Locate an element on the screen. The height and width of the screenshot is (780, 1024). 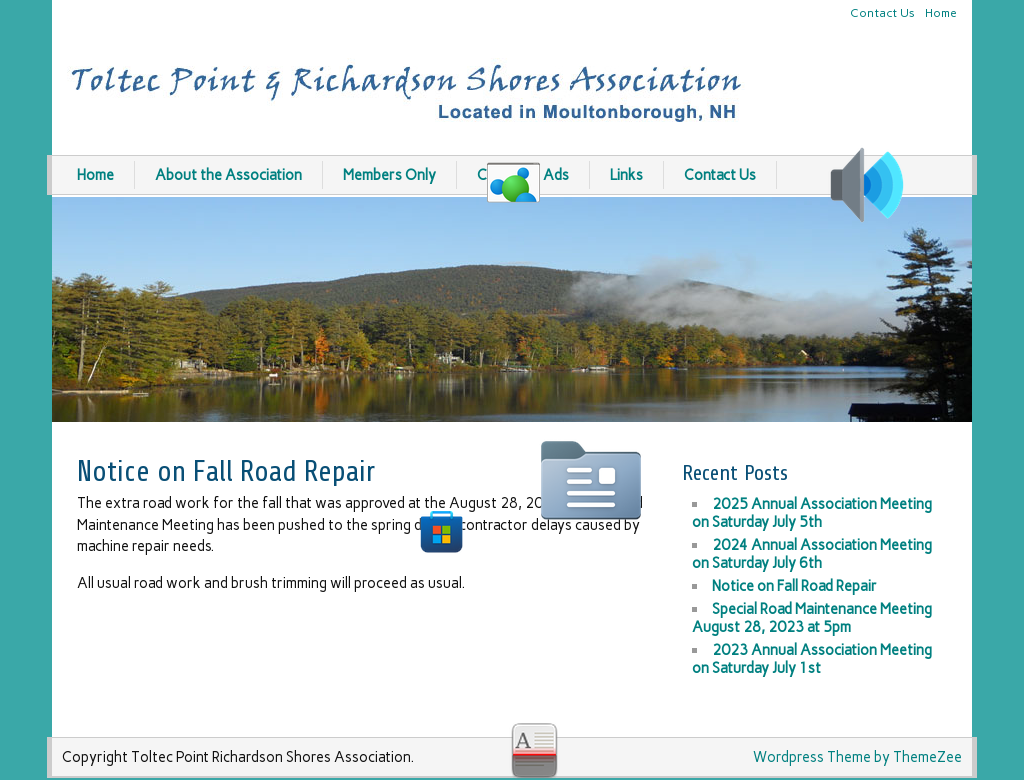
open windows homegroup settings is located at coordinates (513, 182).